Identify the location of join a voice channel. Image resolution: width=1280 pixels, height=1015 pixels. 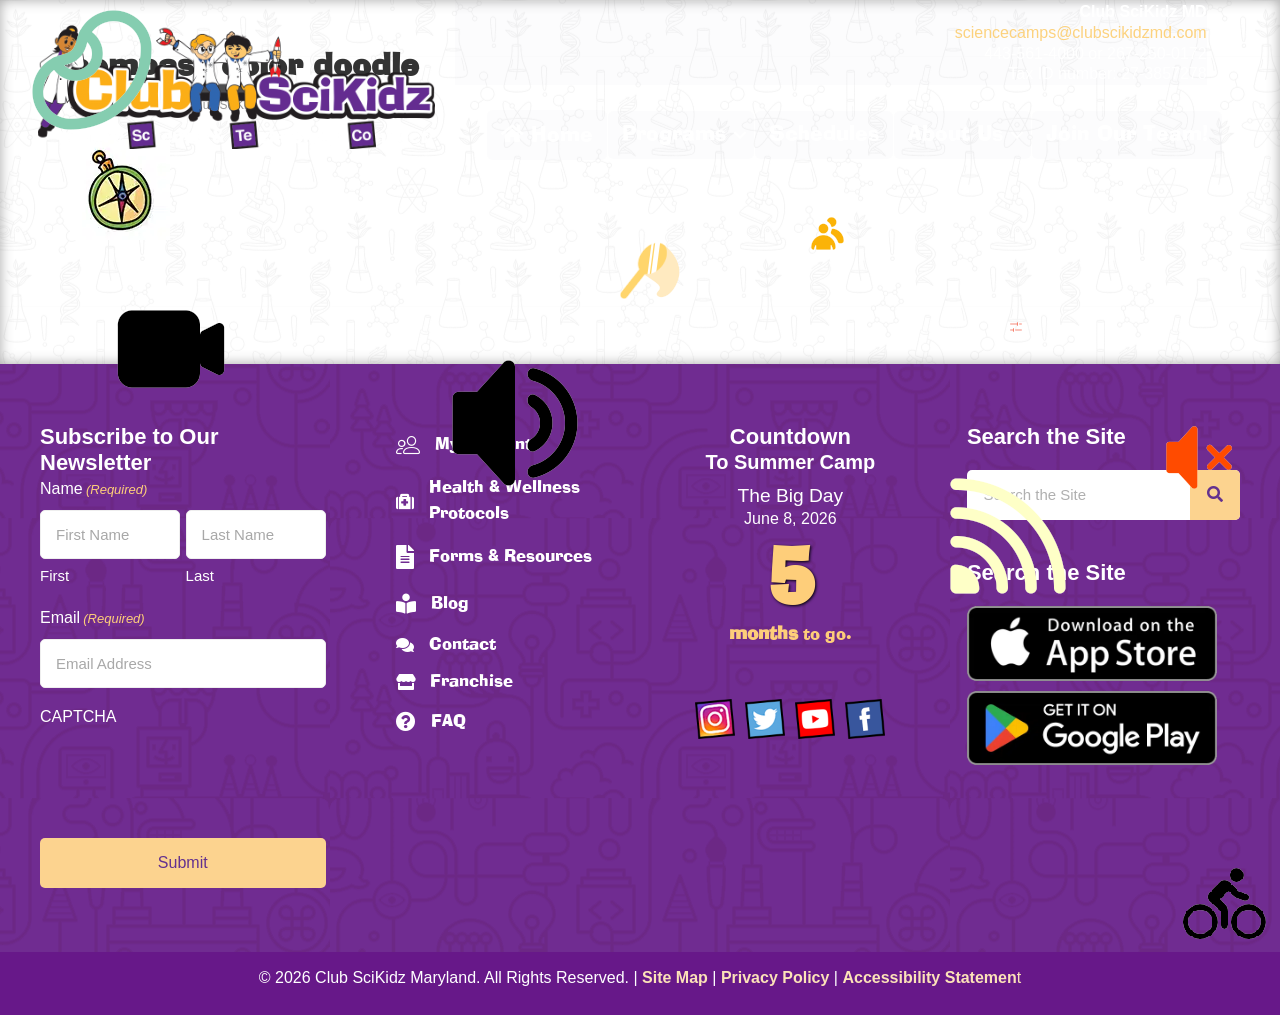
(515, 423).